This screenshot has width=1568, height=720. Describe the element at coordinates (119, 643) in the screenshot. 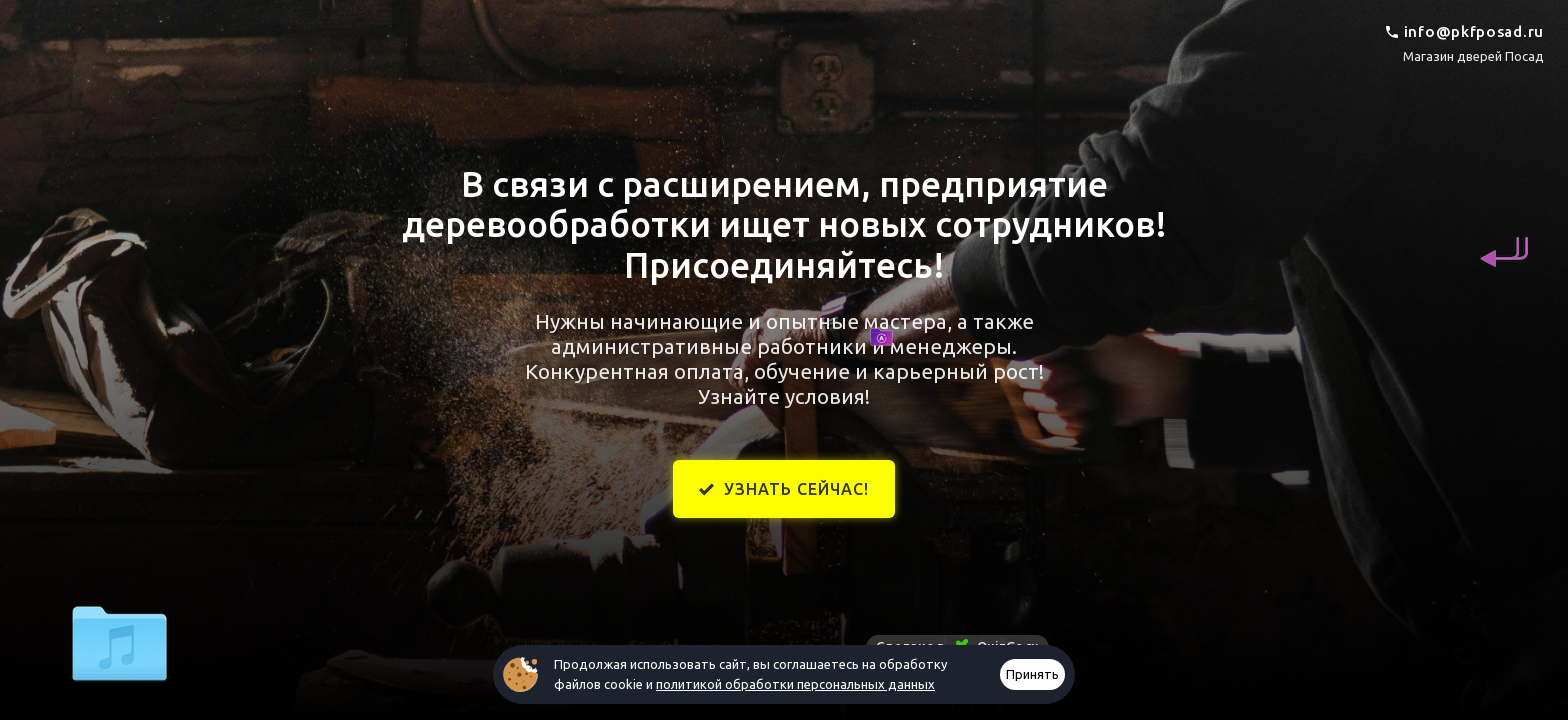

I see `open your music folder` at that location.